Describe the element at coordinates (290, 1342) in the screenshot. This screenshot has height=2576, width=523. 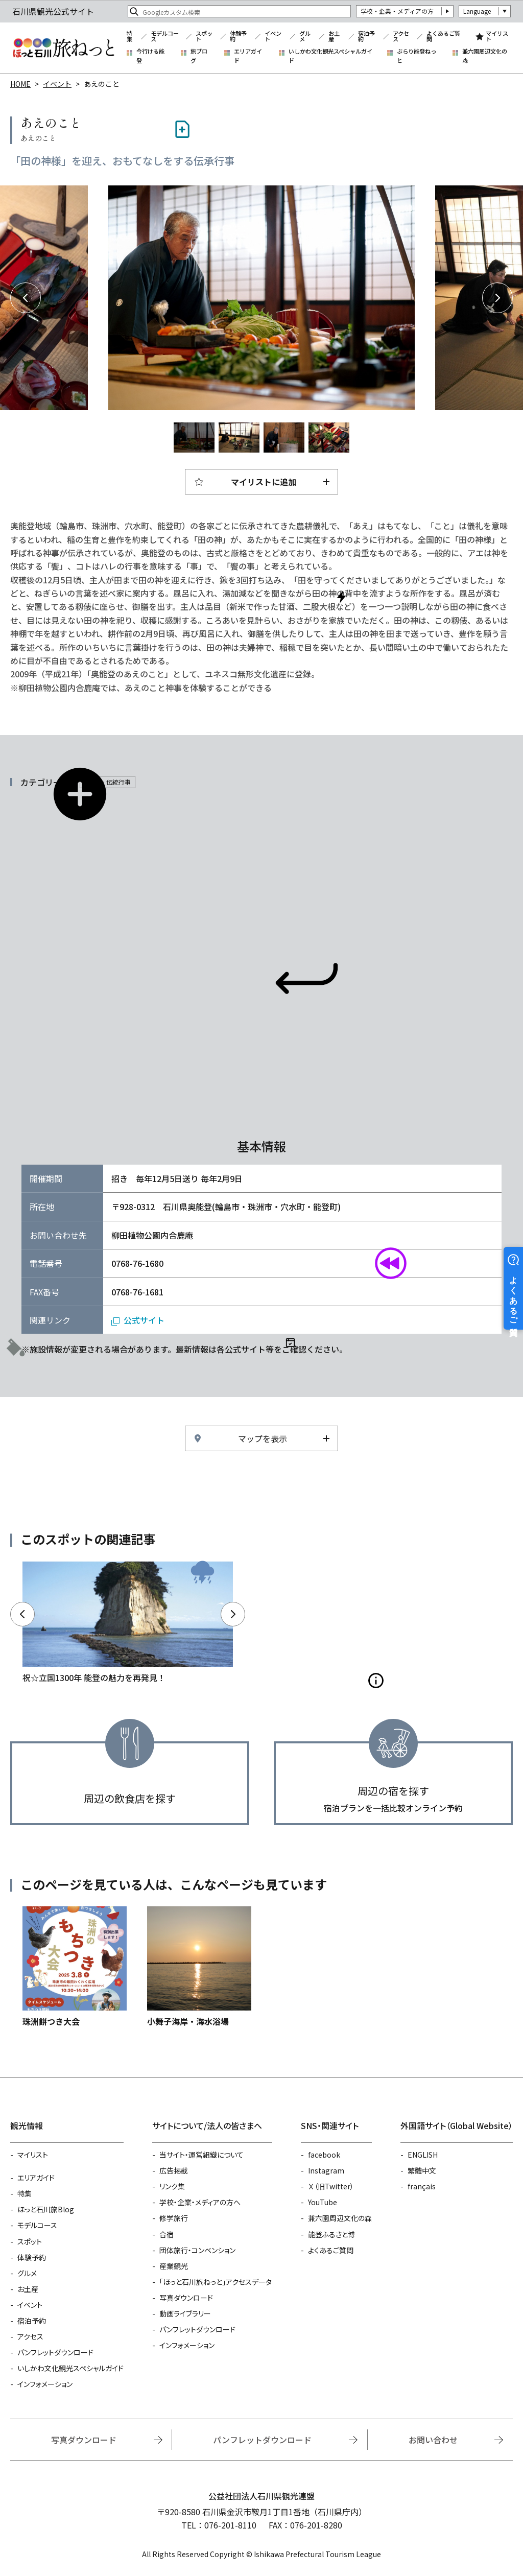
I see `browser verification complete` at that location.